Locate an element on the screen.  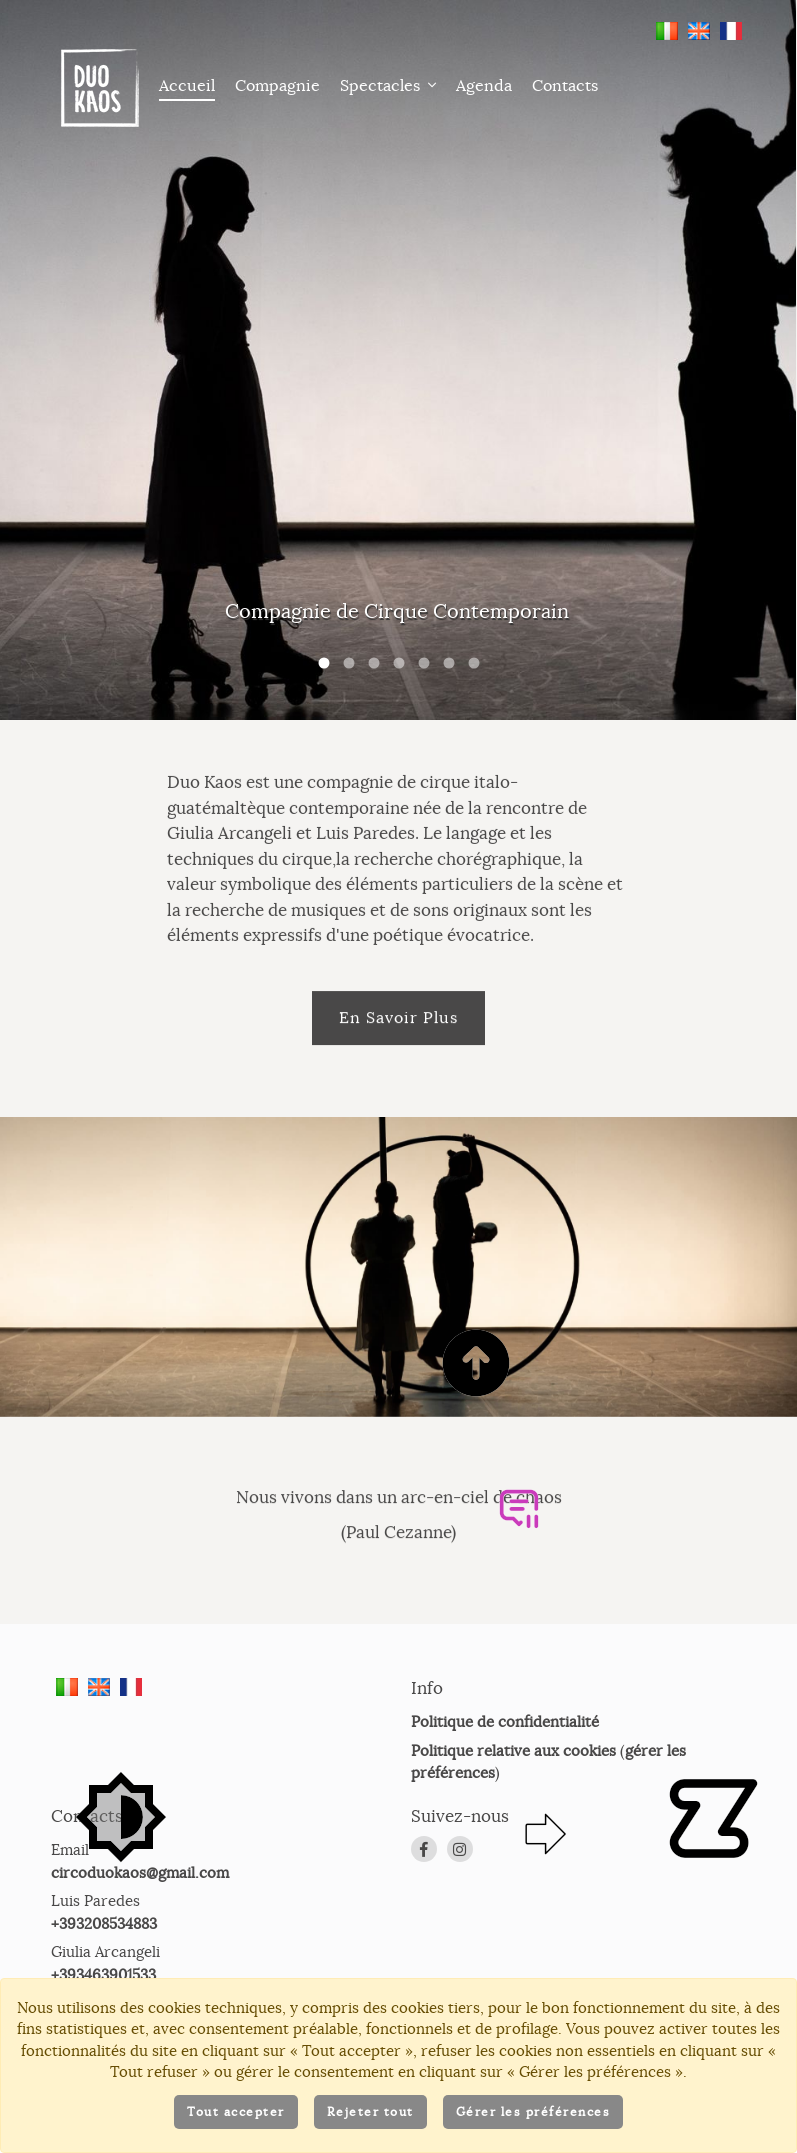
scroll to top of page is located at coordinates (476, 1363).